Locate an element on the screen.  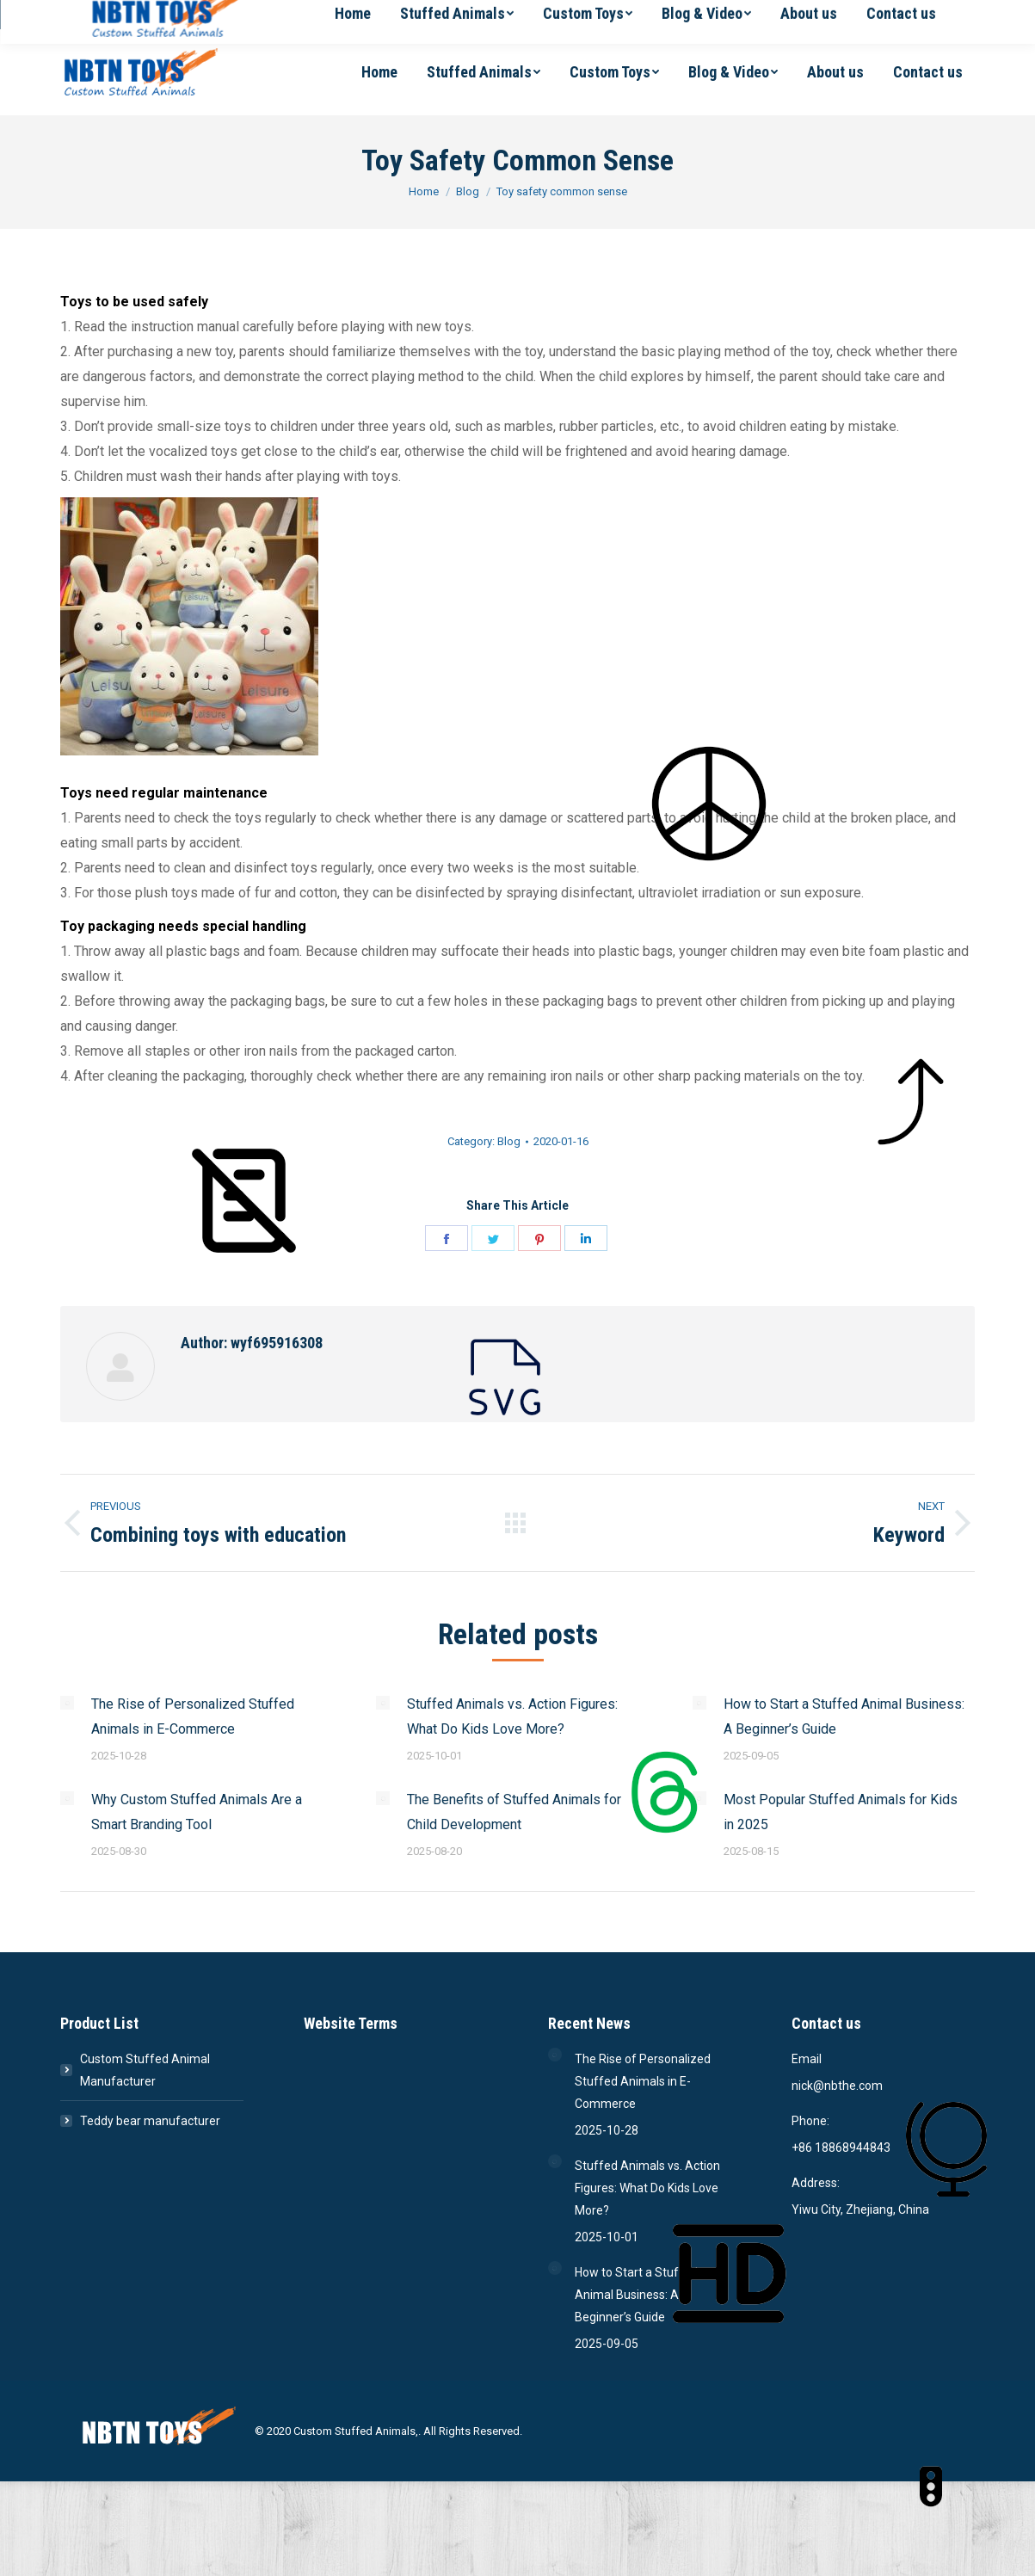
go back and up in navigation is located at coordinates (910, 1101).